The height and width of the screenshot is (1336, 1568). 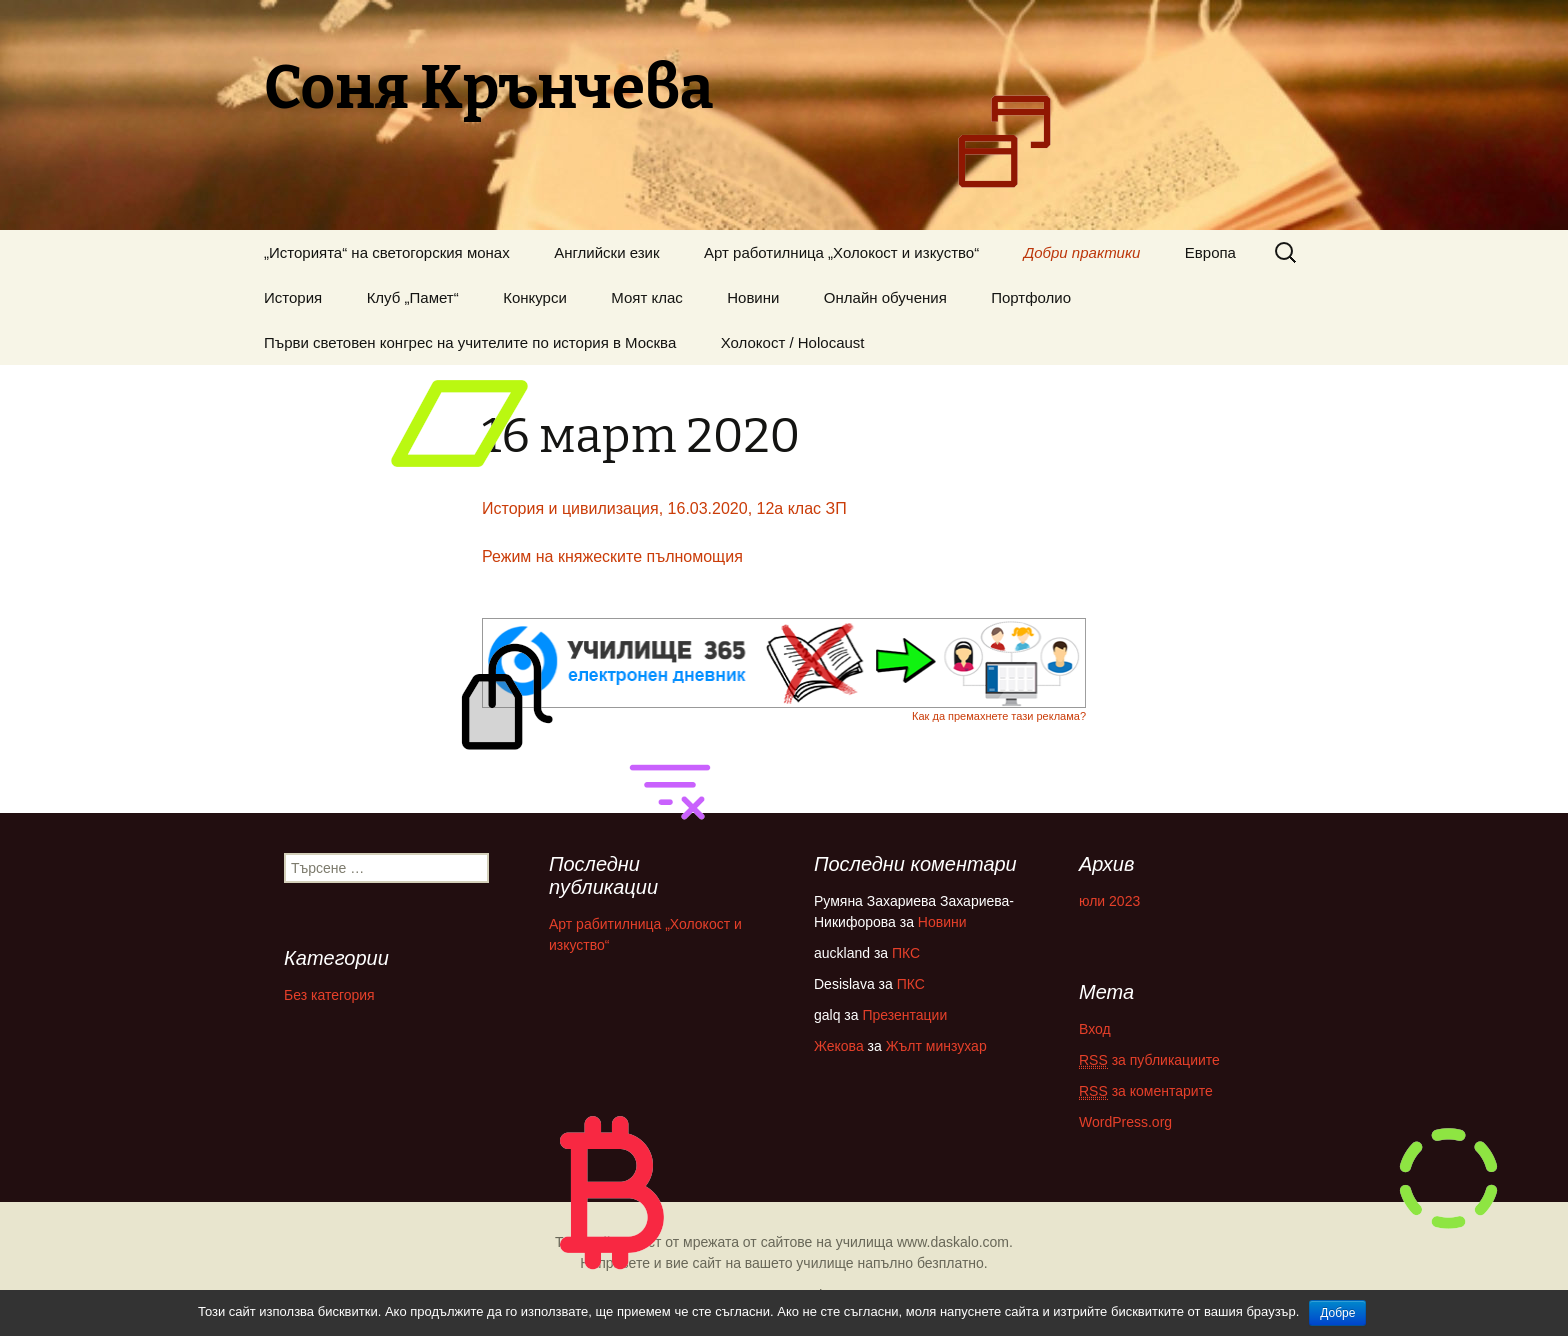 What do you see at coordinates (503, 700) in the screenshot?
I see `tea or hot beverage options` at bounding box center [503, 700].